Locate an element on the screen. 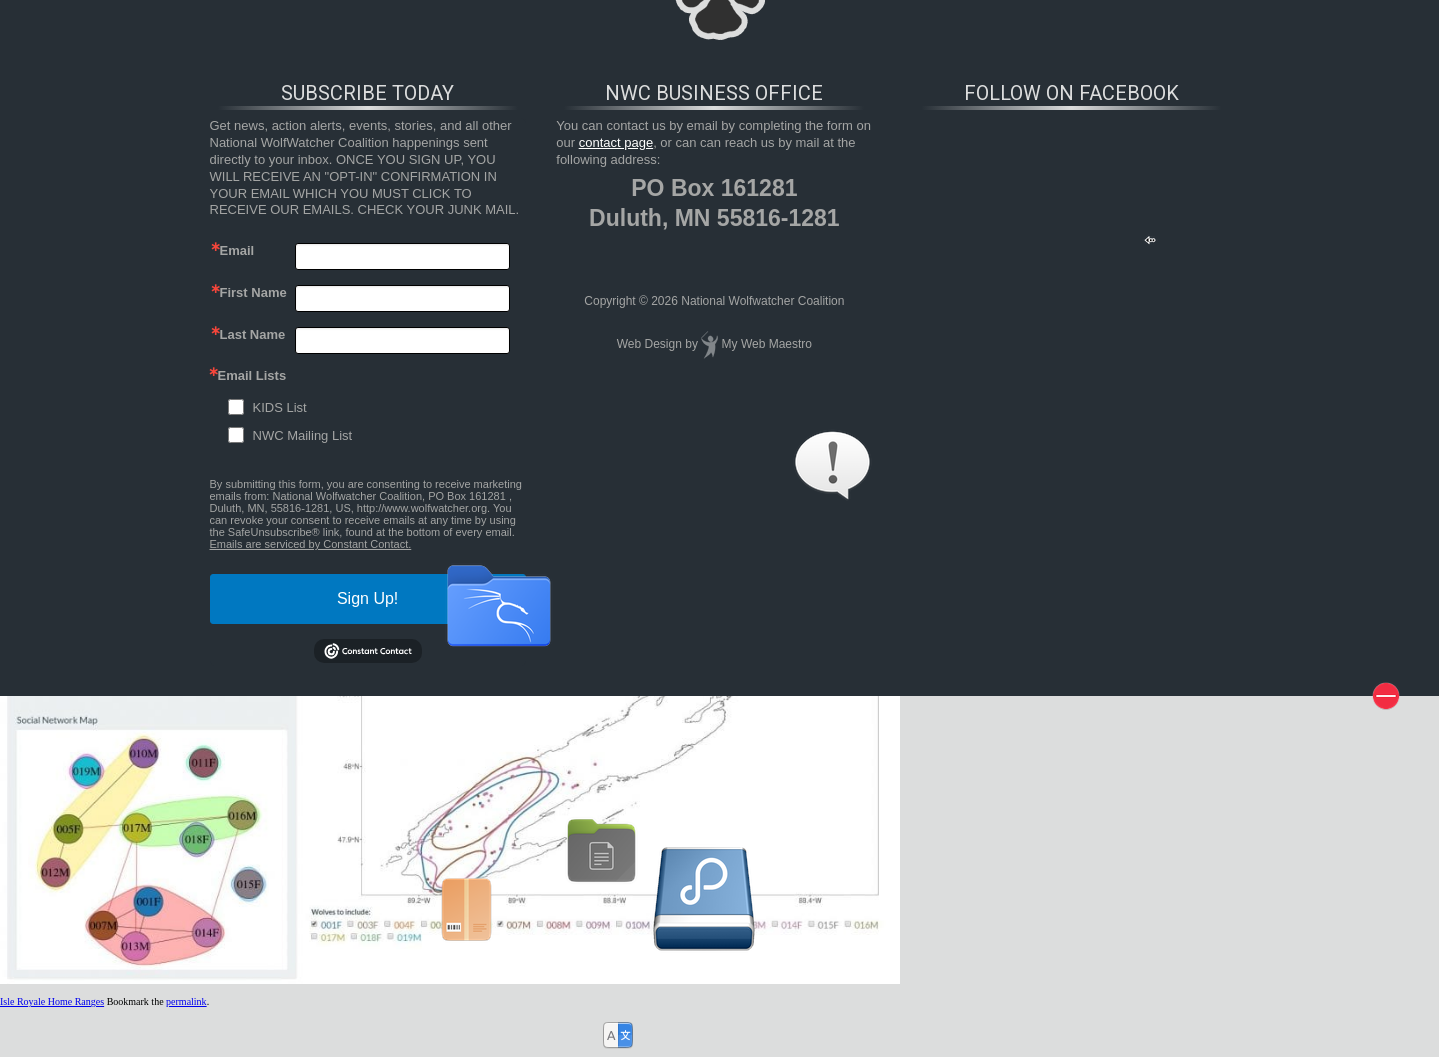 Image resolution: width=1439 pixels, height=1057 pixels. open package manager application is located at coordinates (466, 909).